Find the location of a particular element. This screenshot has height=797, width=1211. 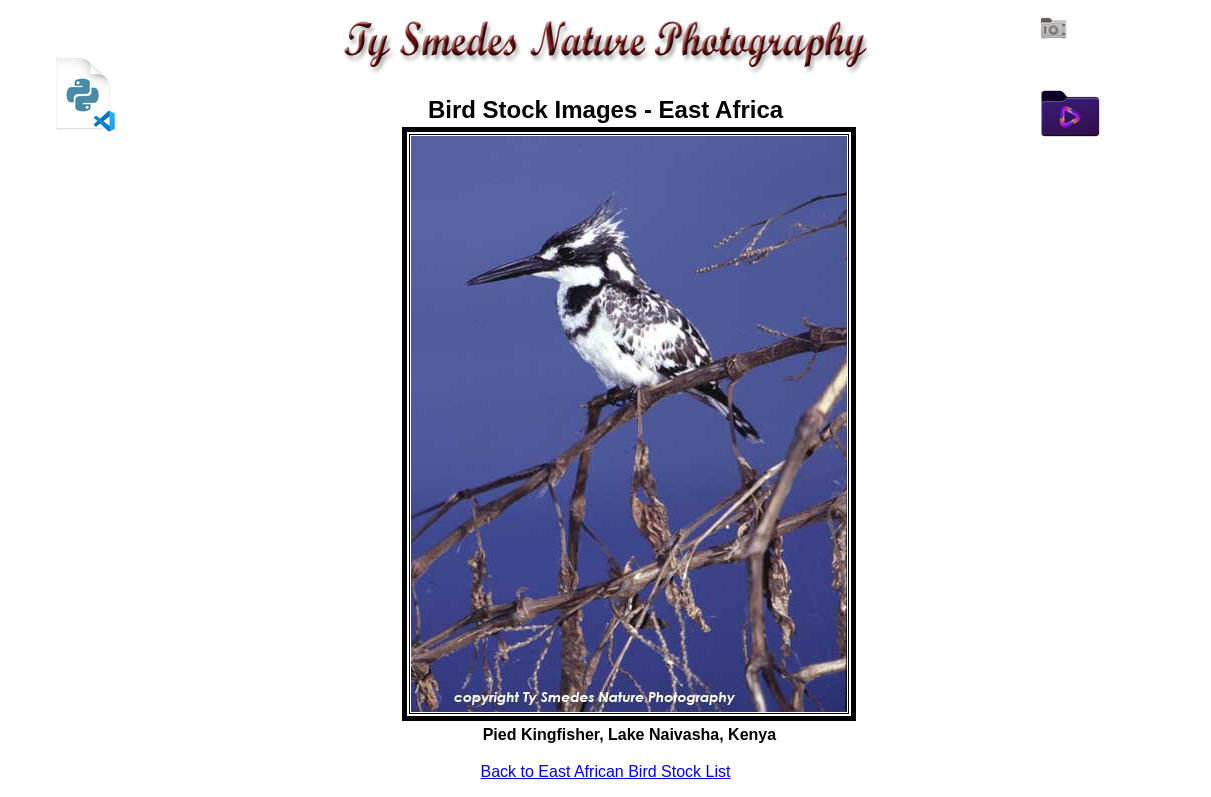

open a python file in visual studio code is located at coordinates (83, 95).